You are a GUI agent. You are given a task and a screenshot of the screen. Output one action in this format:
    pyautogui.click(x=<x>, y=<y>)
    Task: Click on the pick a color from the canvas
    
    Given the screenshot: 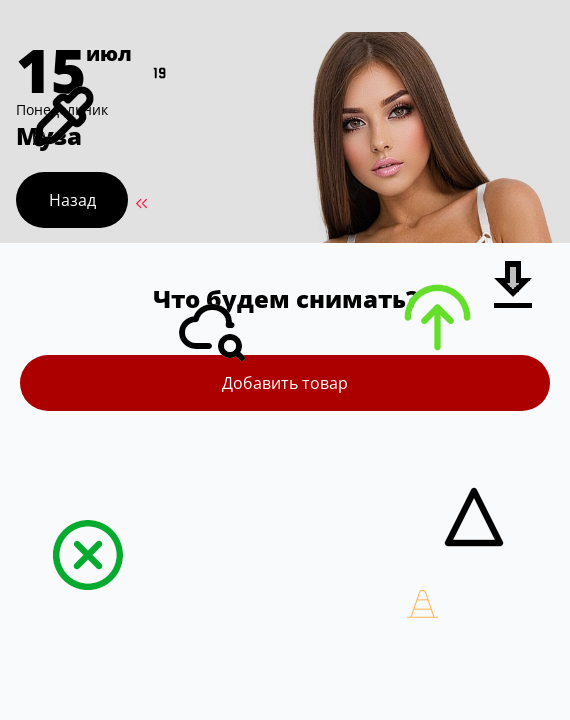 What is the action you would take?
    pyautogui.click(x=63, y=116)
    